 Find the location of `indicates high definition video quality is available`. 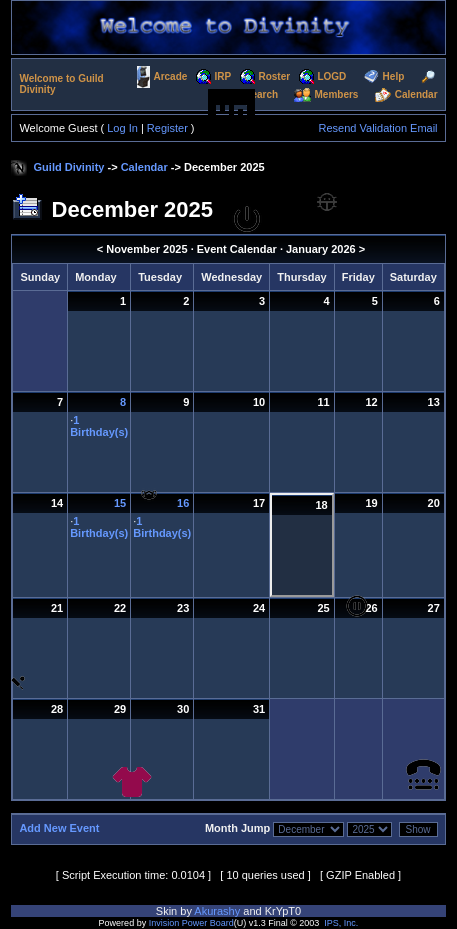

indicates high definition video quality is available is located at coordinates (231, 112).